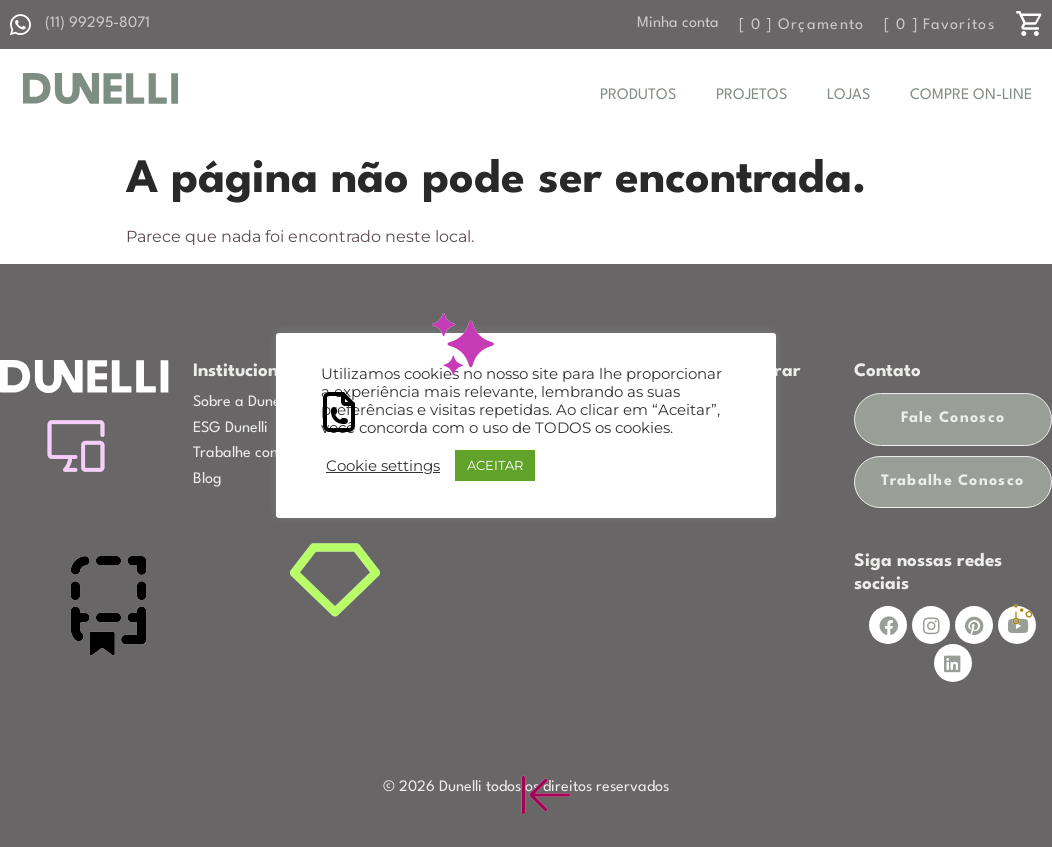 The width and height of the screenshot is (1052, 847). What do you see at coordinates (76, 446) in the screenshot?
I see `manage connected devices` at bounding box center [76, 446].